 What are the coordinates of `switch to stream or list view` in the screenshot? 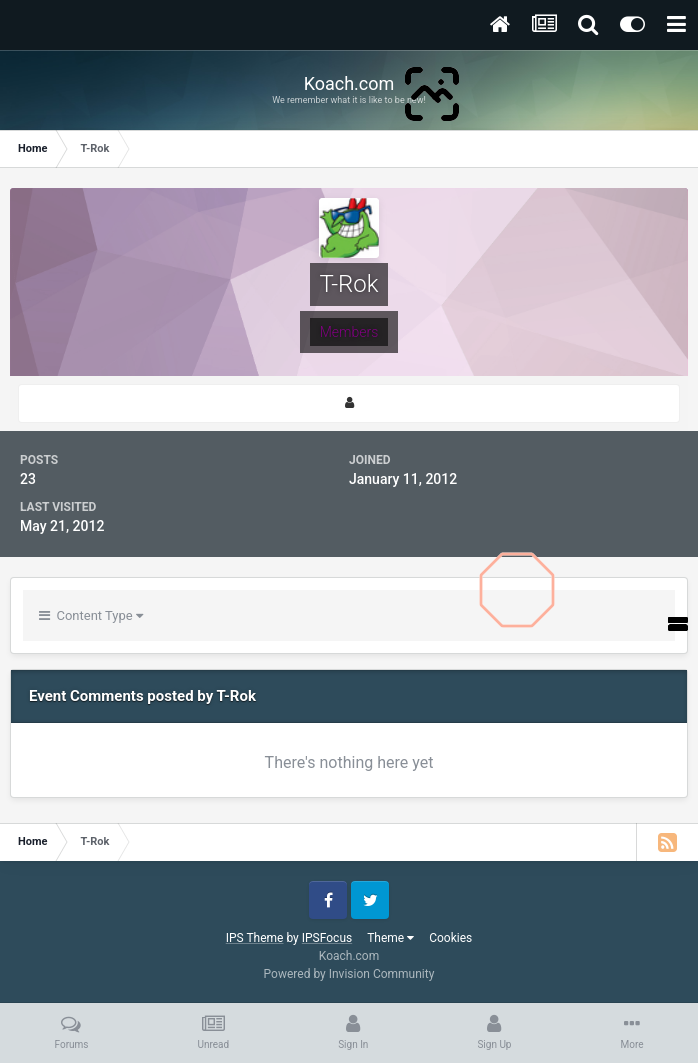 It's located at (677, 624).